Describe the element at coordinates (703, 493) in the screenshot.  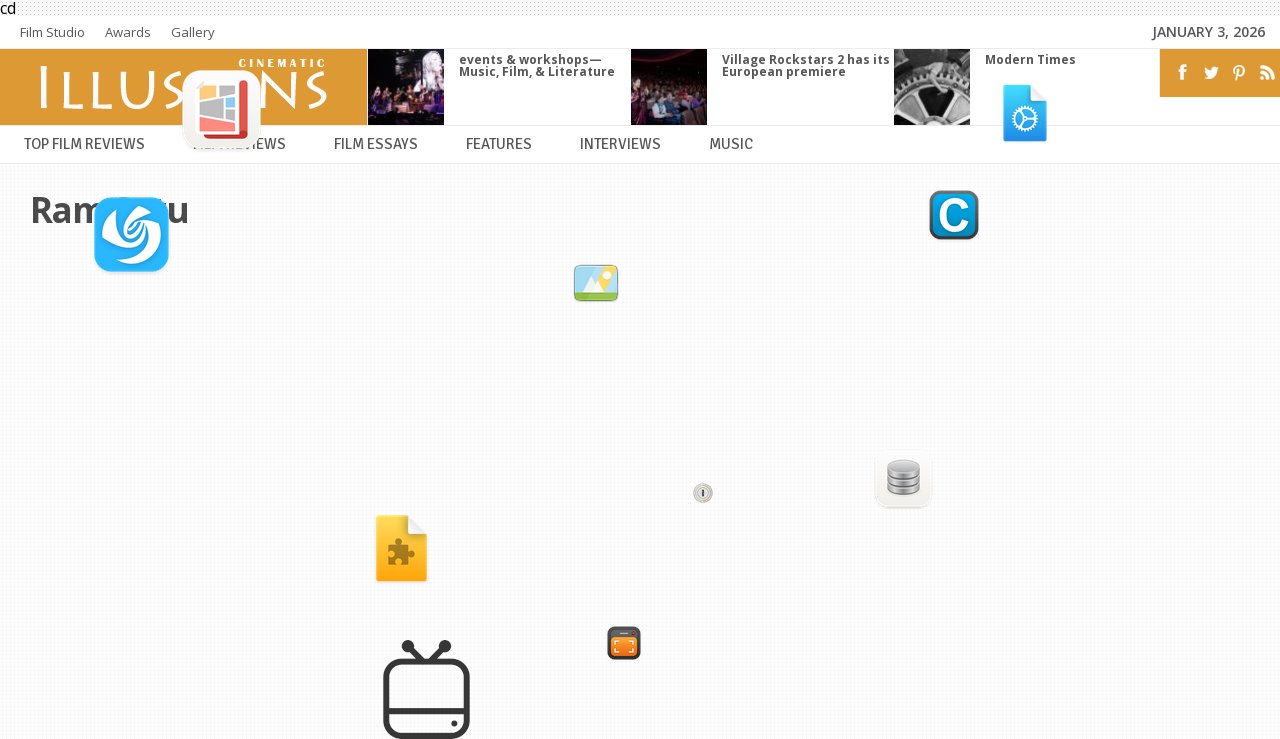
I see `open the passwords app` at that location.